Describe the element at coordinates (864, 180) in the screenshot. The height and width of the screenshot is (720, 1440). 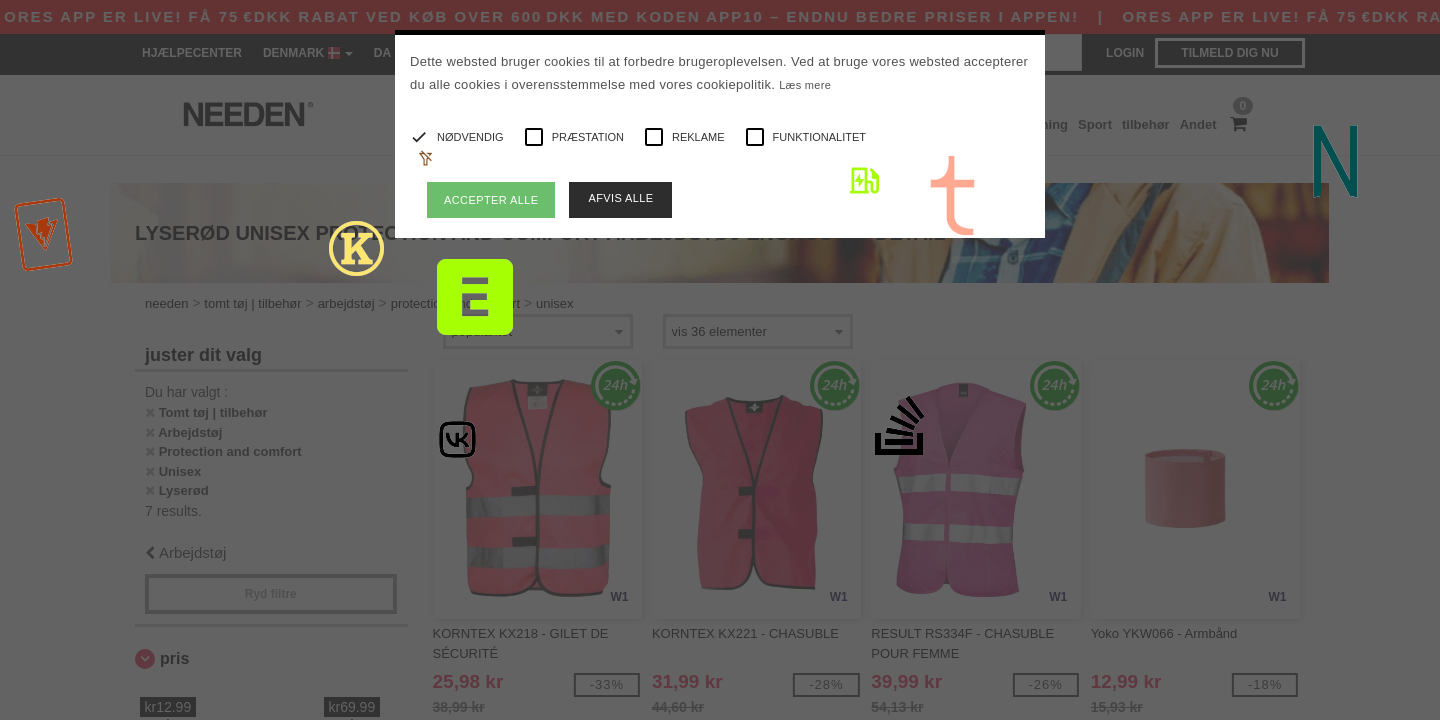
I see `find nearby electric vehicle charging stations` at that location.